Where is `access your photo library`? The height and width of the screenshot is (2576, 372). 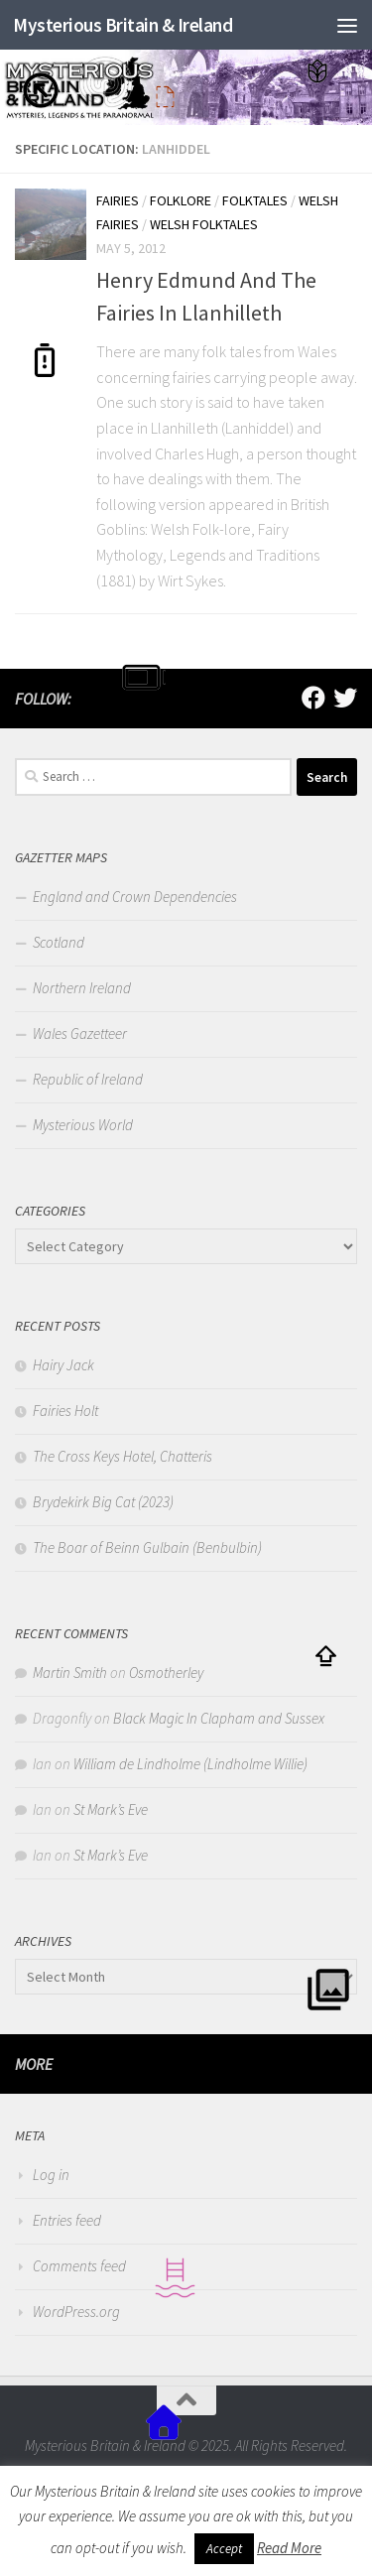
access your photo library is located at coordinates (328, 1990).